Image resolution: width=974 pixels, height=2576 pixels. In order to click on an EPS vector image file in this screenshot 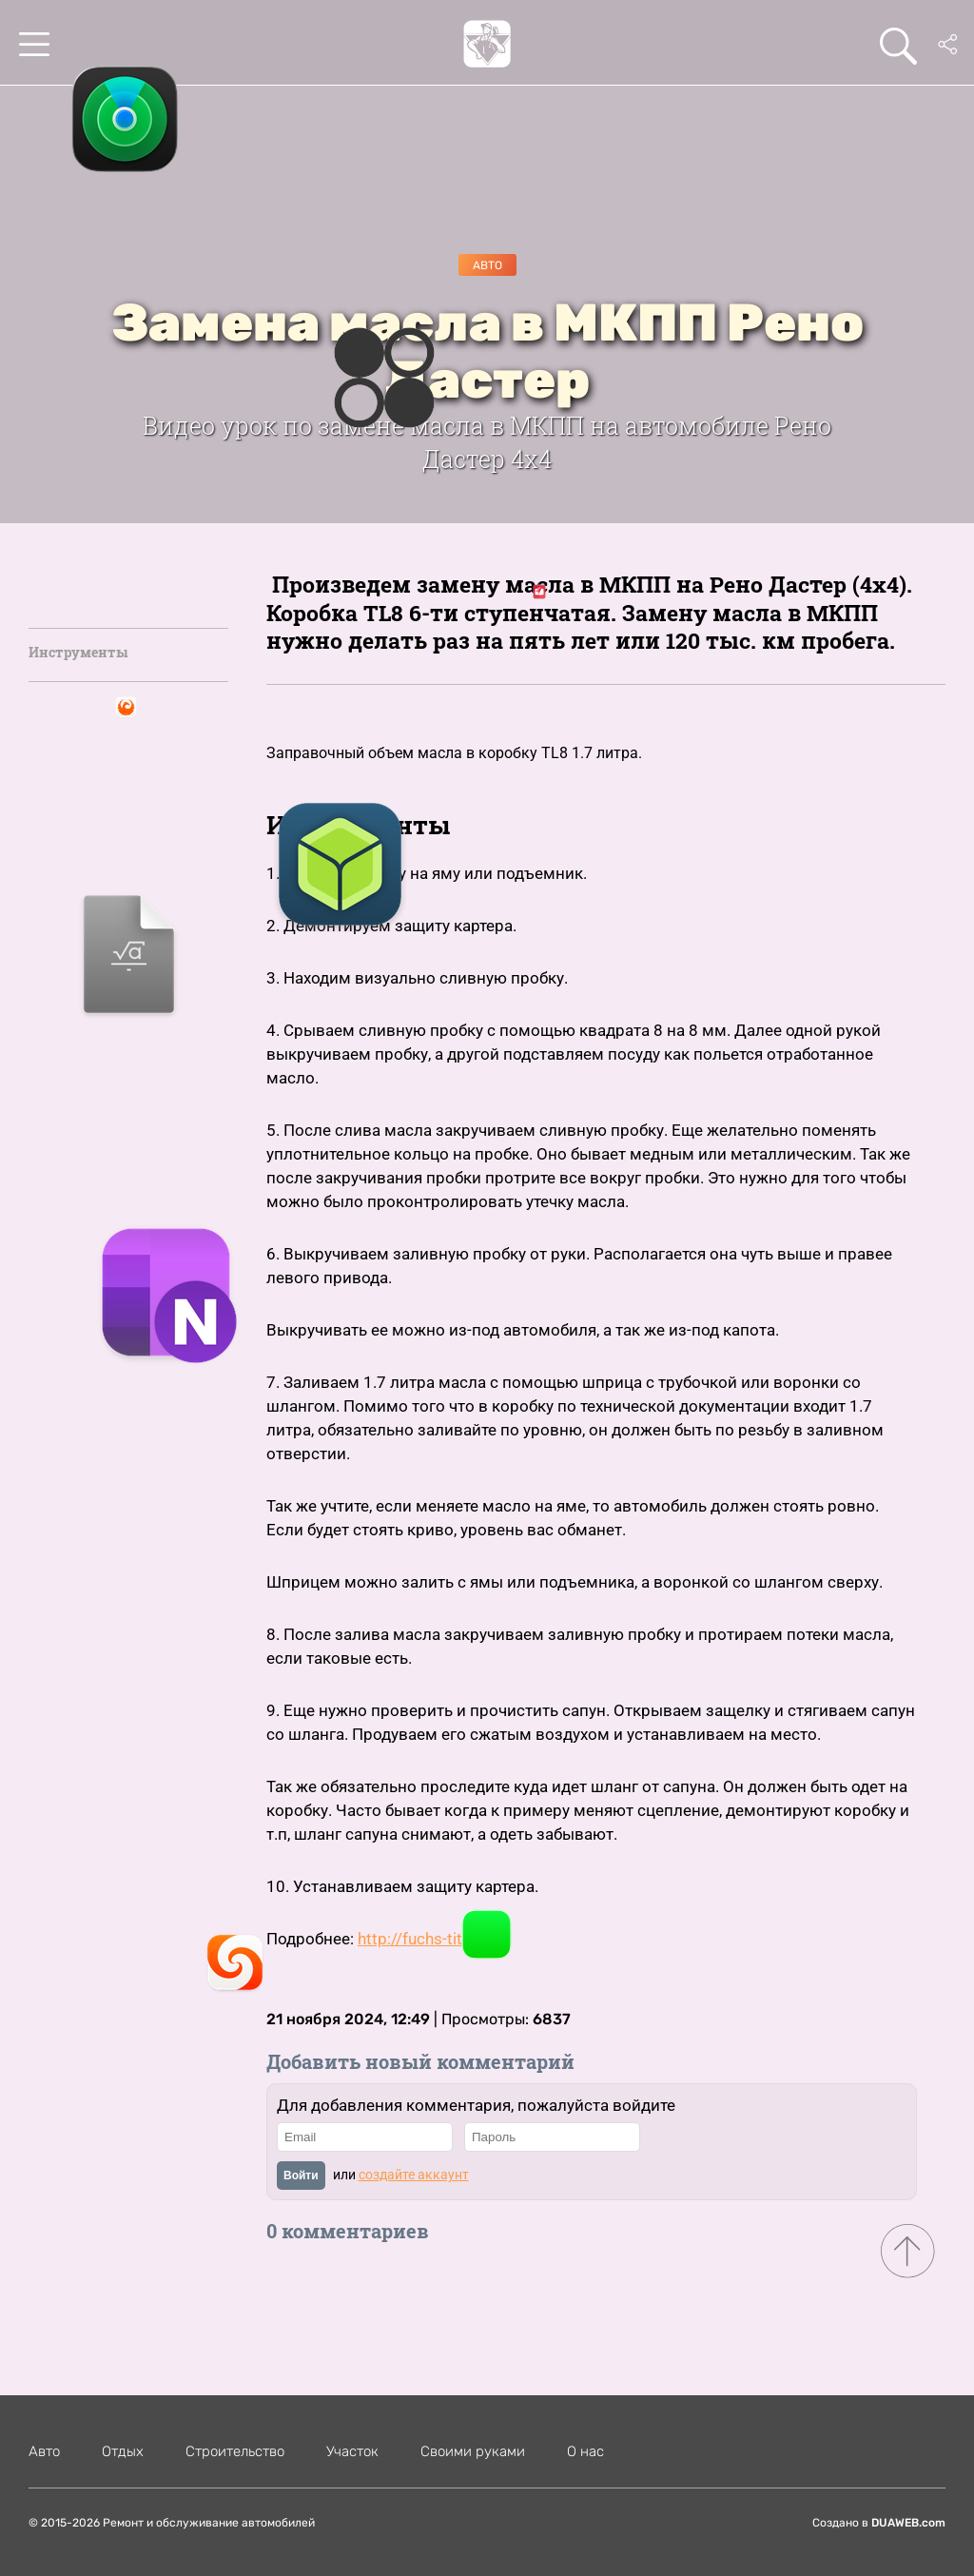, I will do `click(539, 592)`.